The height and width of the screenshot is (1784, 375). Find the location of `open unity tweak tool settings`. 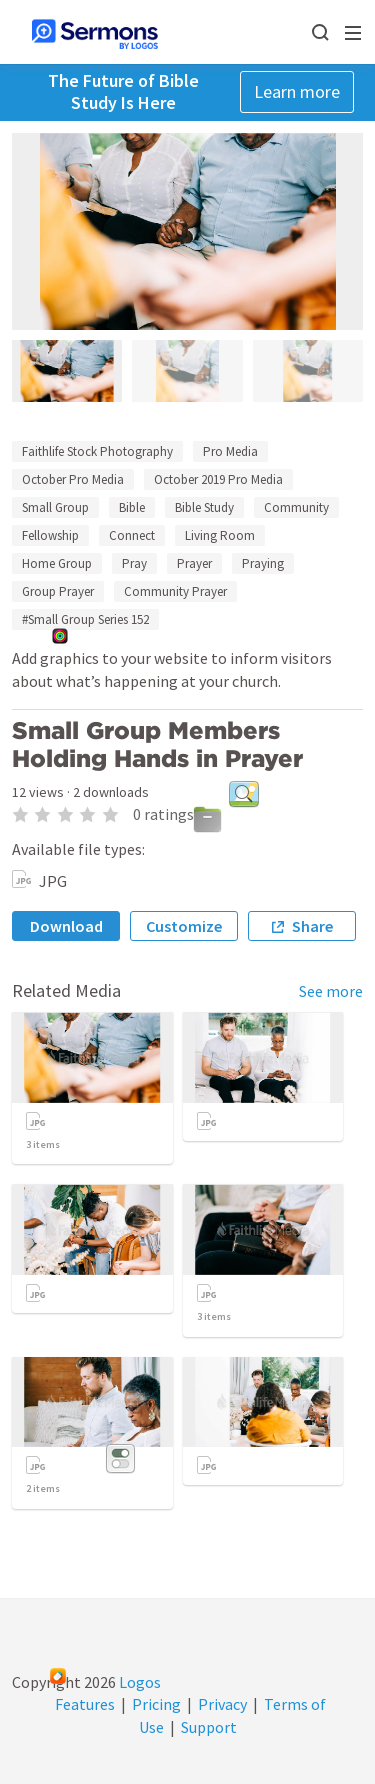

open unity tweak tool settings is located at coordinates (120, 1458).